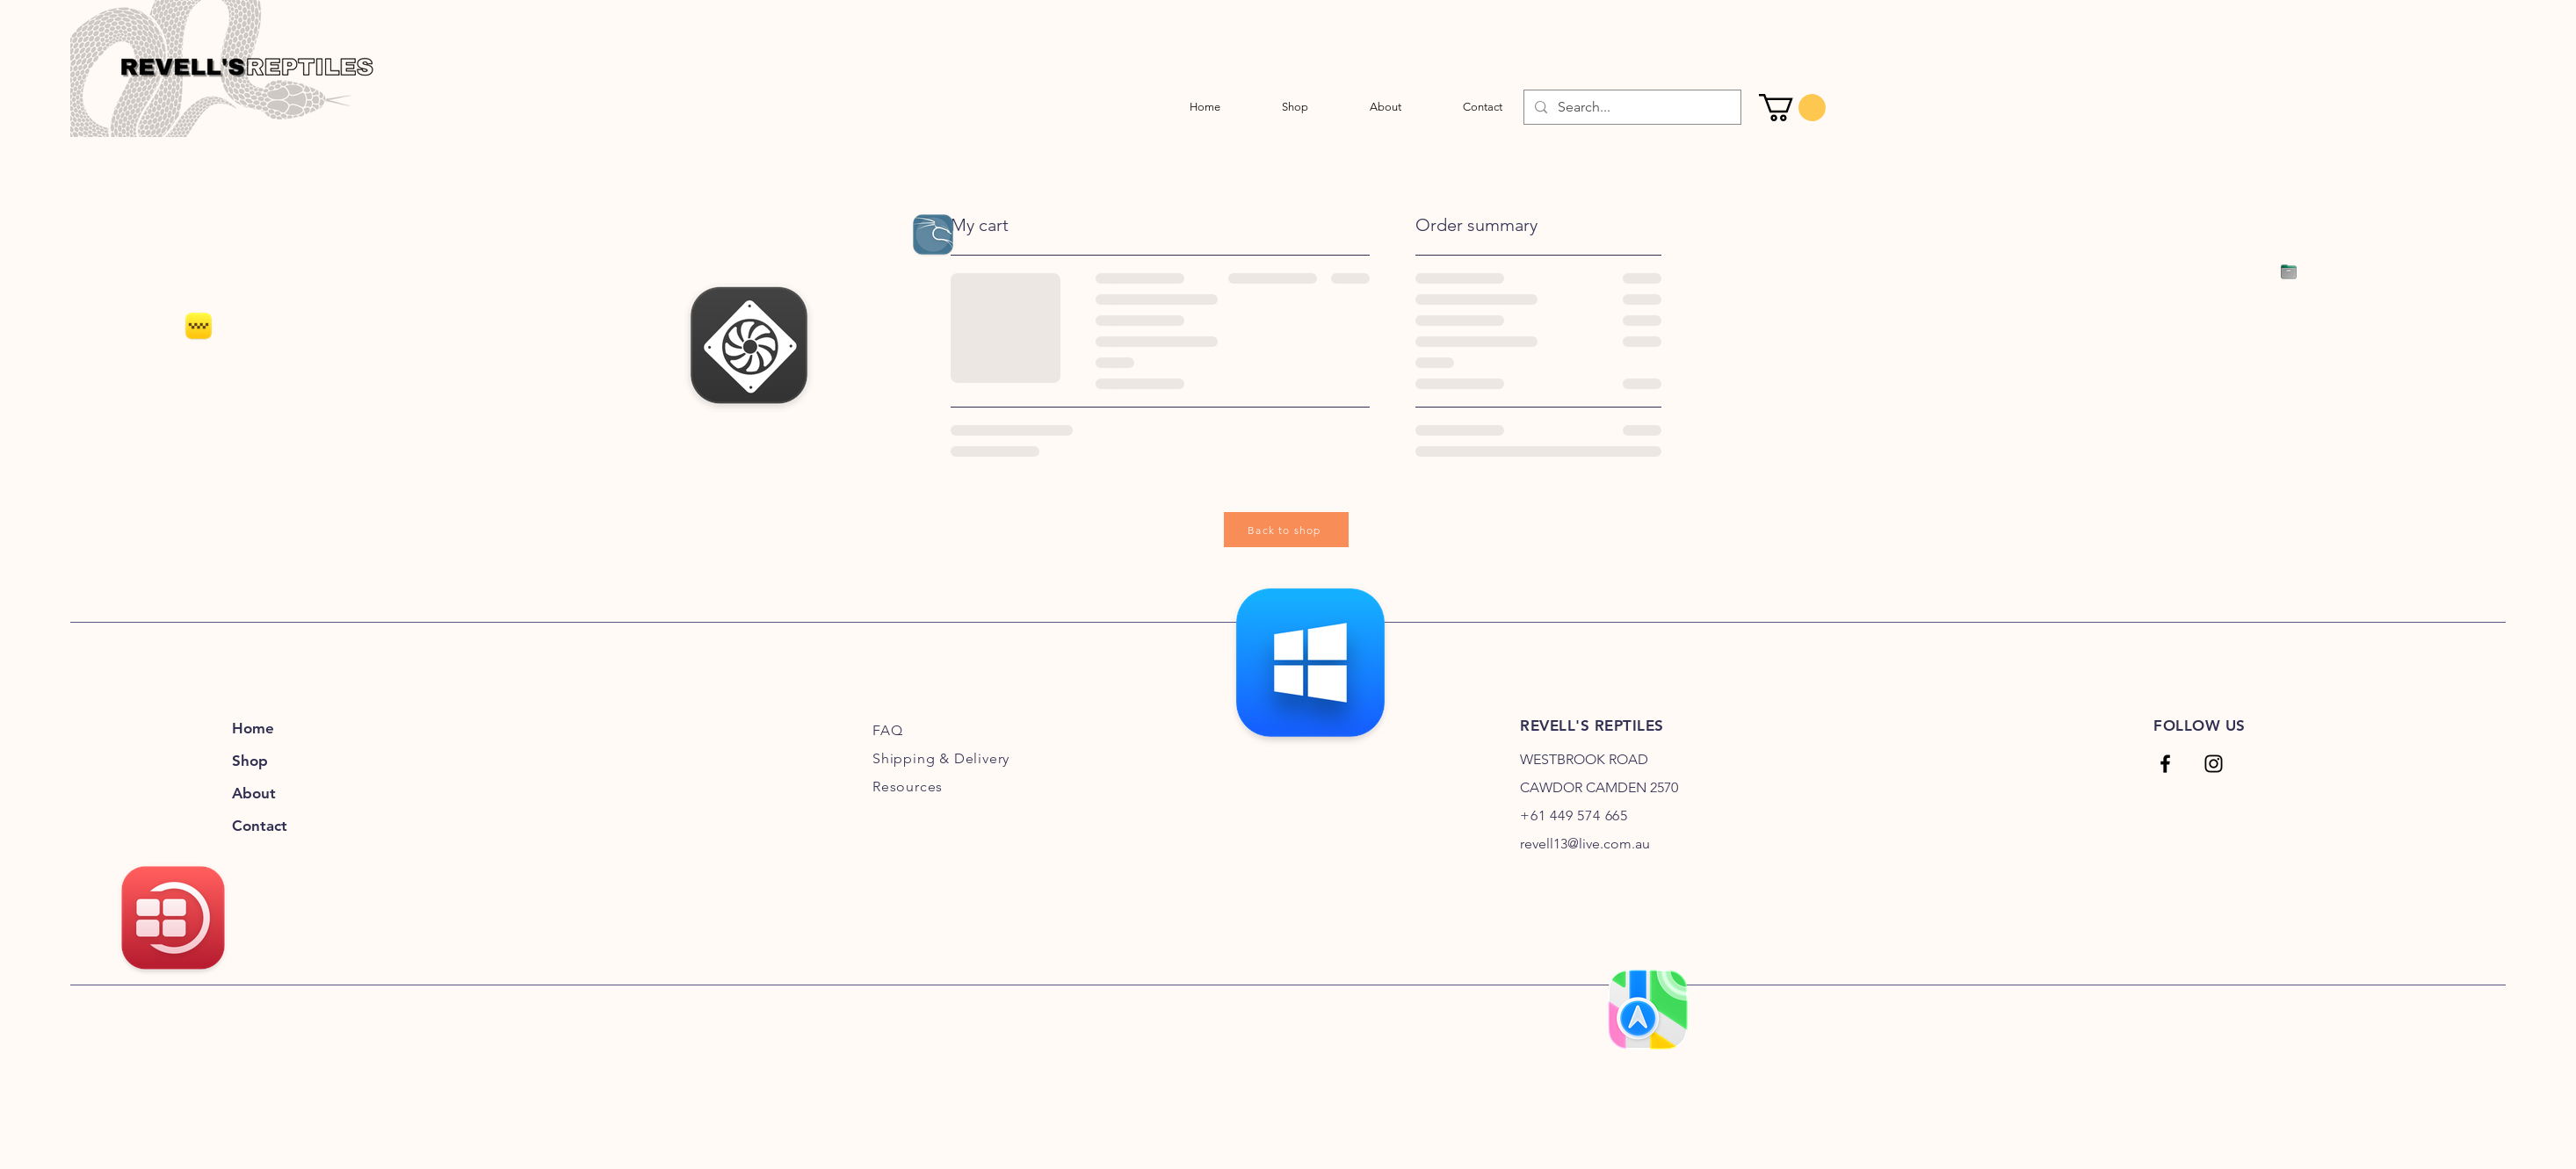 This screenshot has height=1169, width=2576. I want to click on open taxi or ride-hailing app, so click(199, 326).